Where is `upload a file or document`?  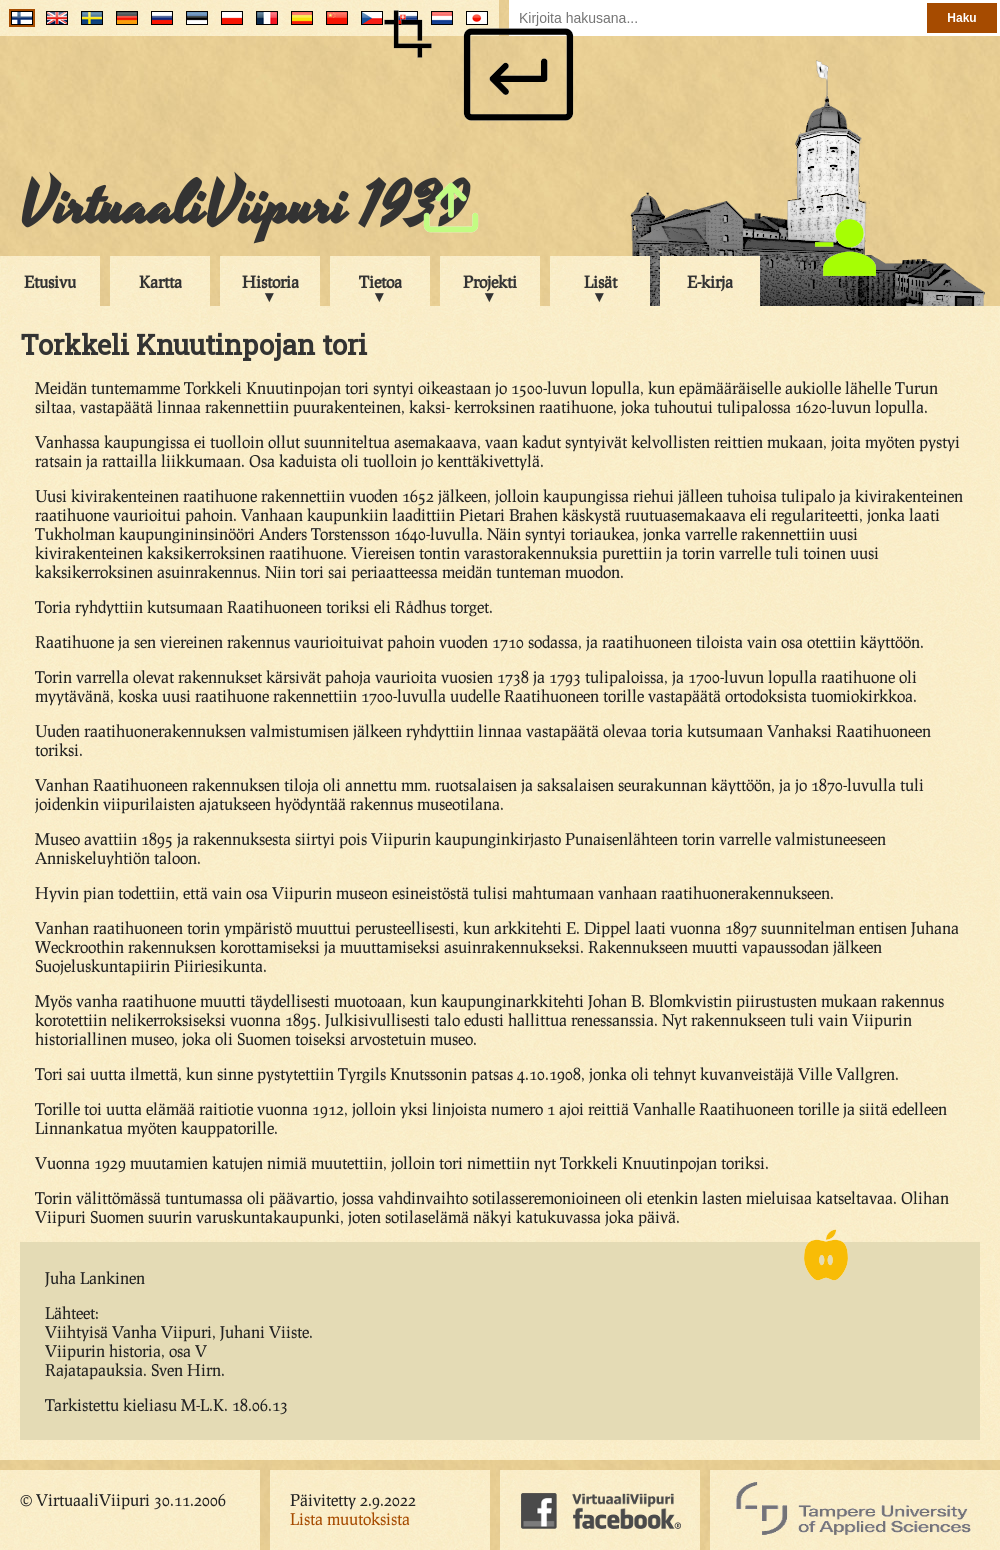
upload a file or document is located at coordinates (451, 209).